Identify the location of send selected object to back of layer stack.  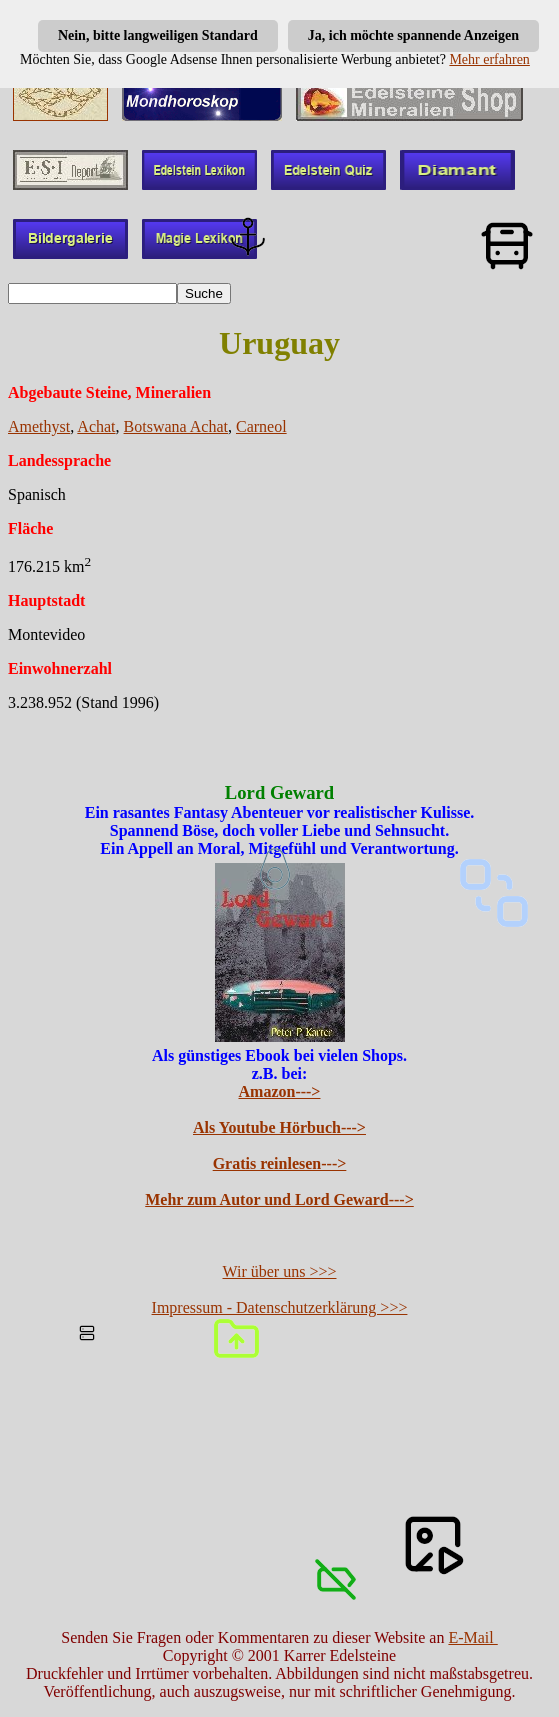
(494, 893).